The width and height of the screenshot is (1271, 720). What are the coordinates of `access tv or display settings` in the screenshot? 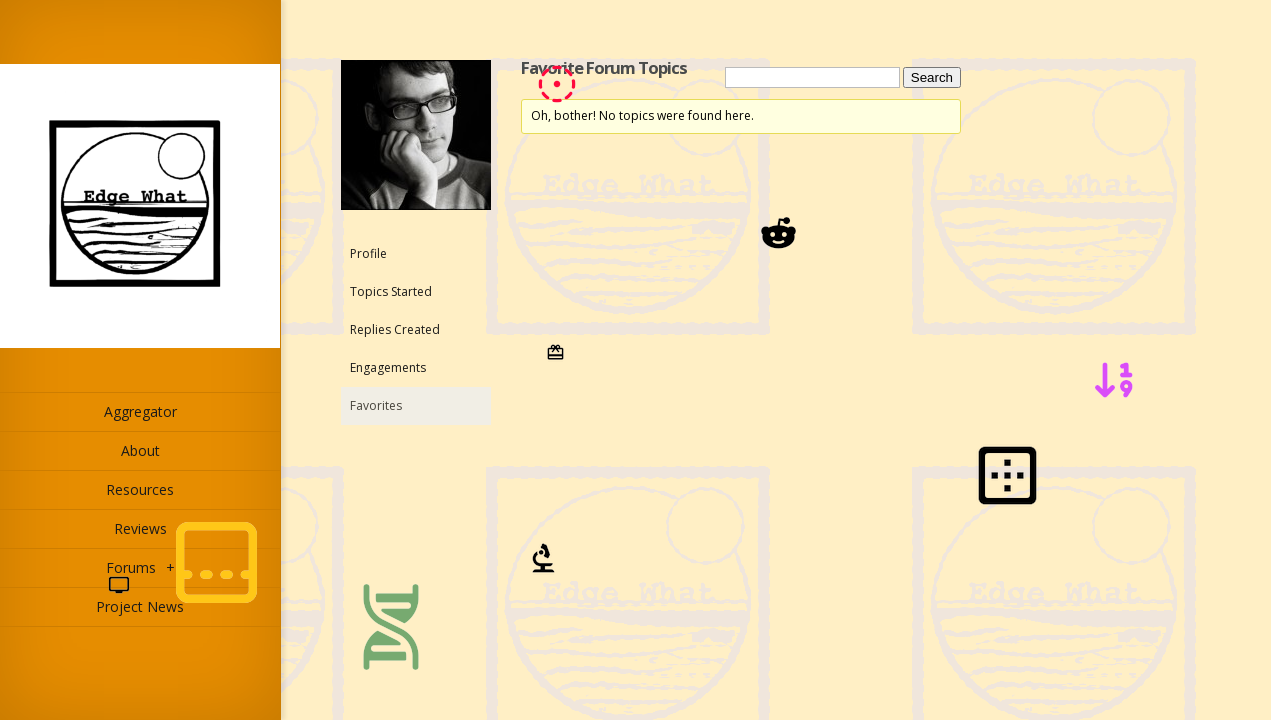 It's located at (119, 585).